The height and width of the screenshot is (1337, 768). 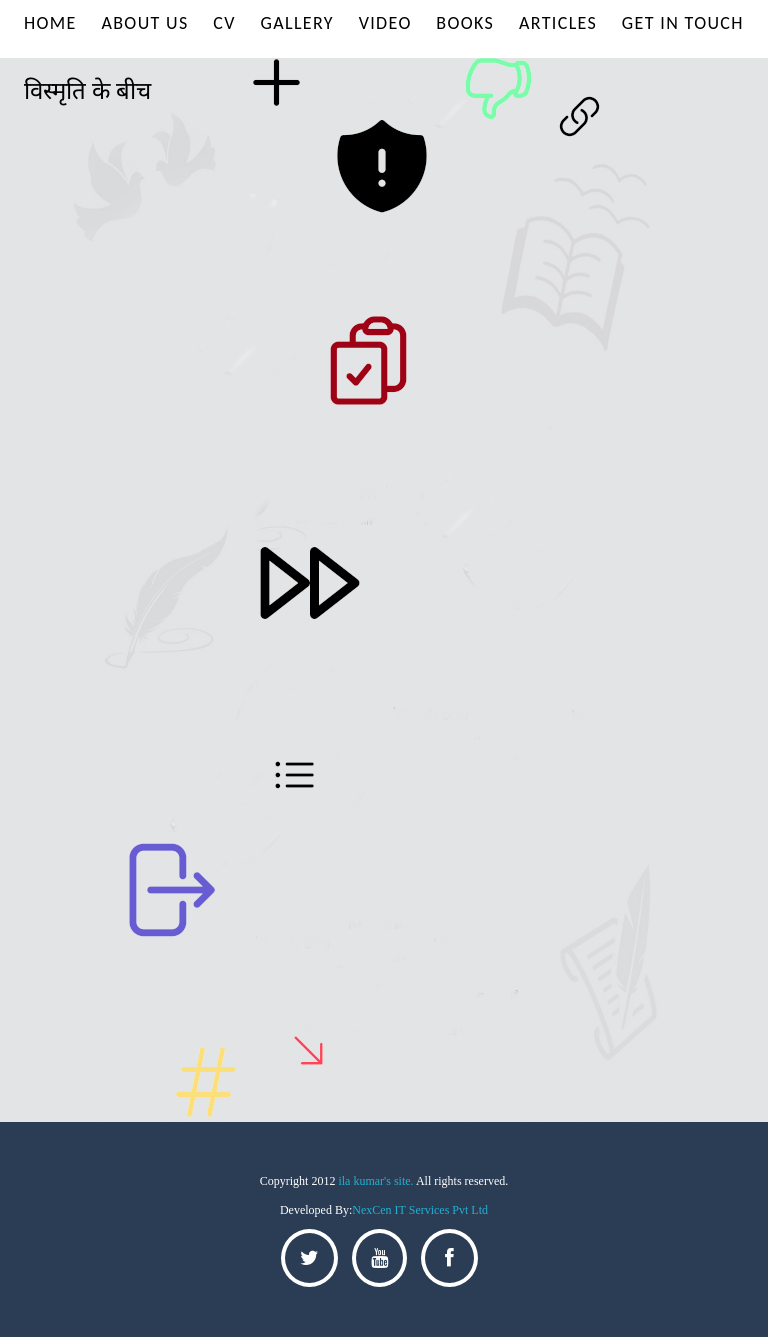 What do you see at coordinates (308, 1050) in the screenshot?
I see `navigate to the next item diagonally` at bounding box center [308, 1050].